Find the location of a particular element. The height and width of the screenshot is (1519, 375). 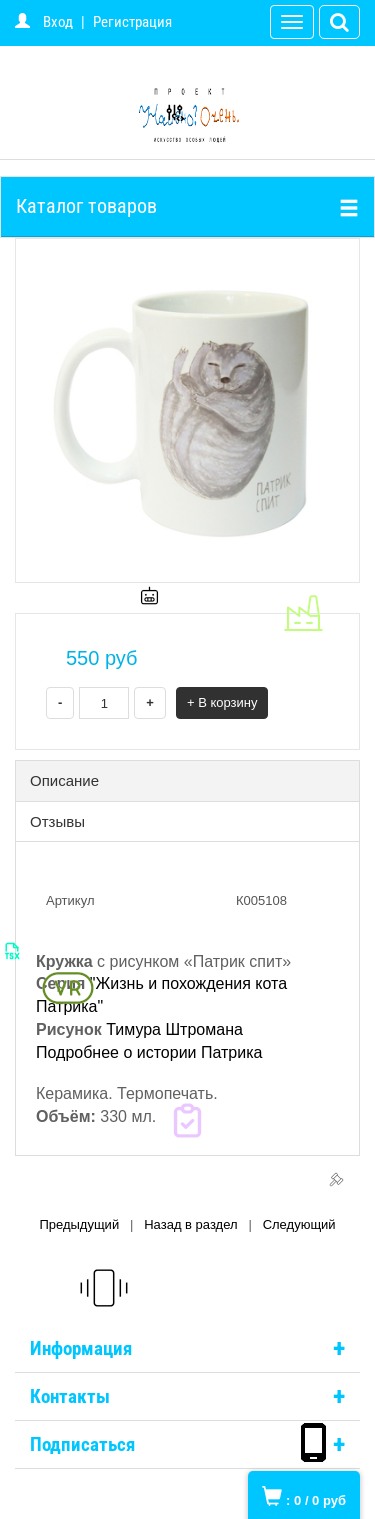

toggle vibration mode on your device is located at coordinates (104, 1288).